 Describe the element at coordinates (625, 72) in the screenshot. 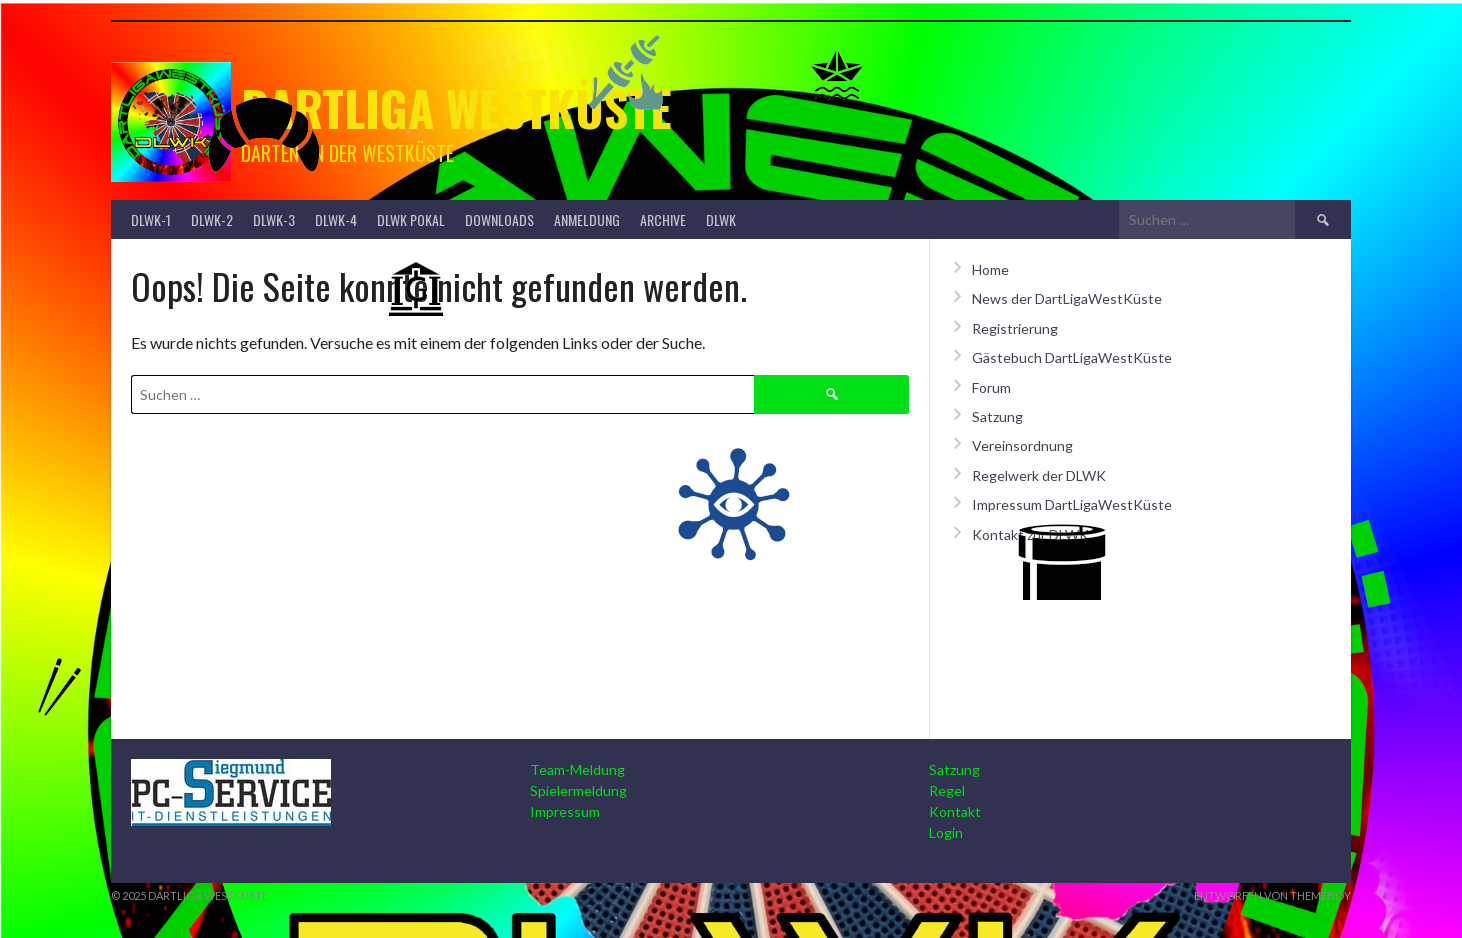

I see `roast marshmallows over a campfire` at that location.